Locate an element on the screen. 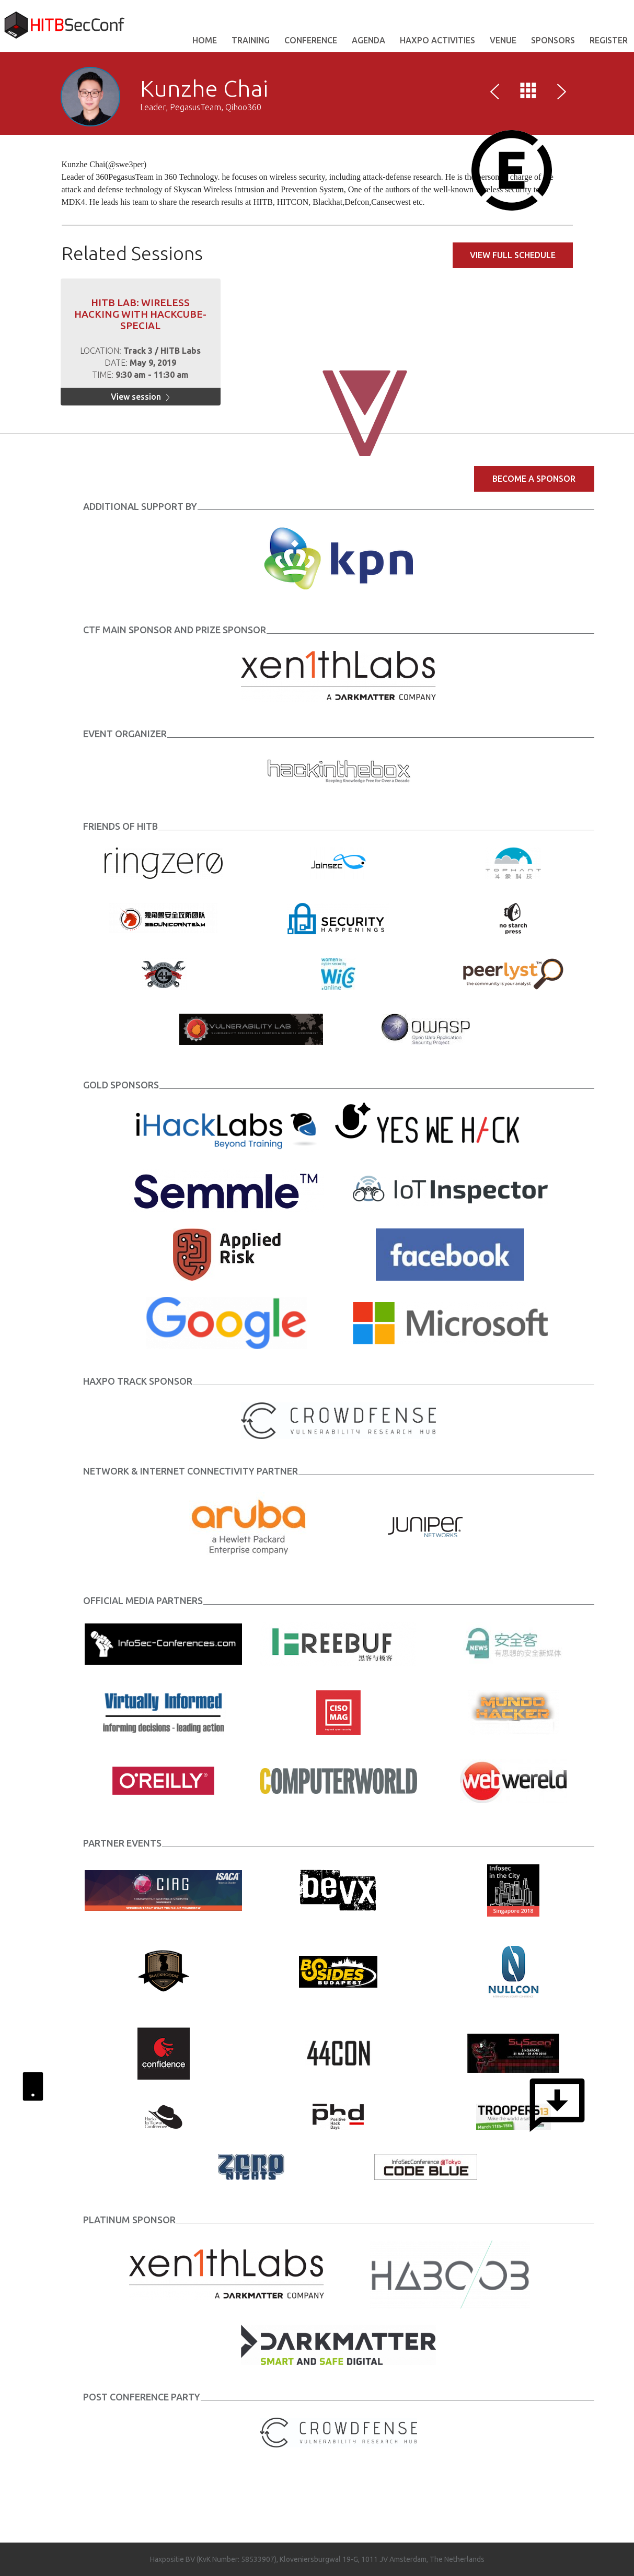 This screenshot has height=2576, width=634. access mobile device settings is located at coordinates (33, 2086).